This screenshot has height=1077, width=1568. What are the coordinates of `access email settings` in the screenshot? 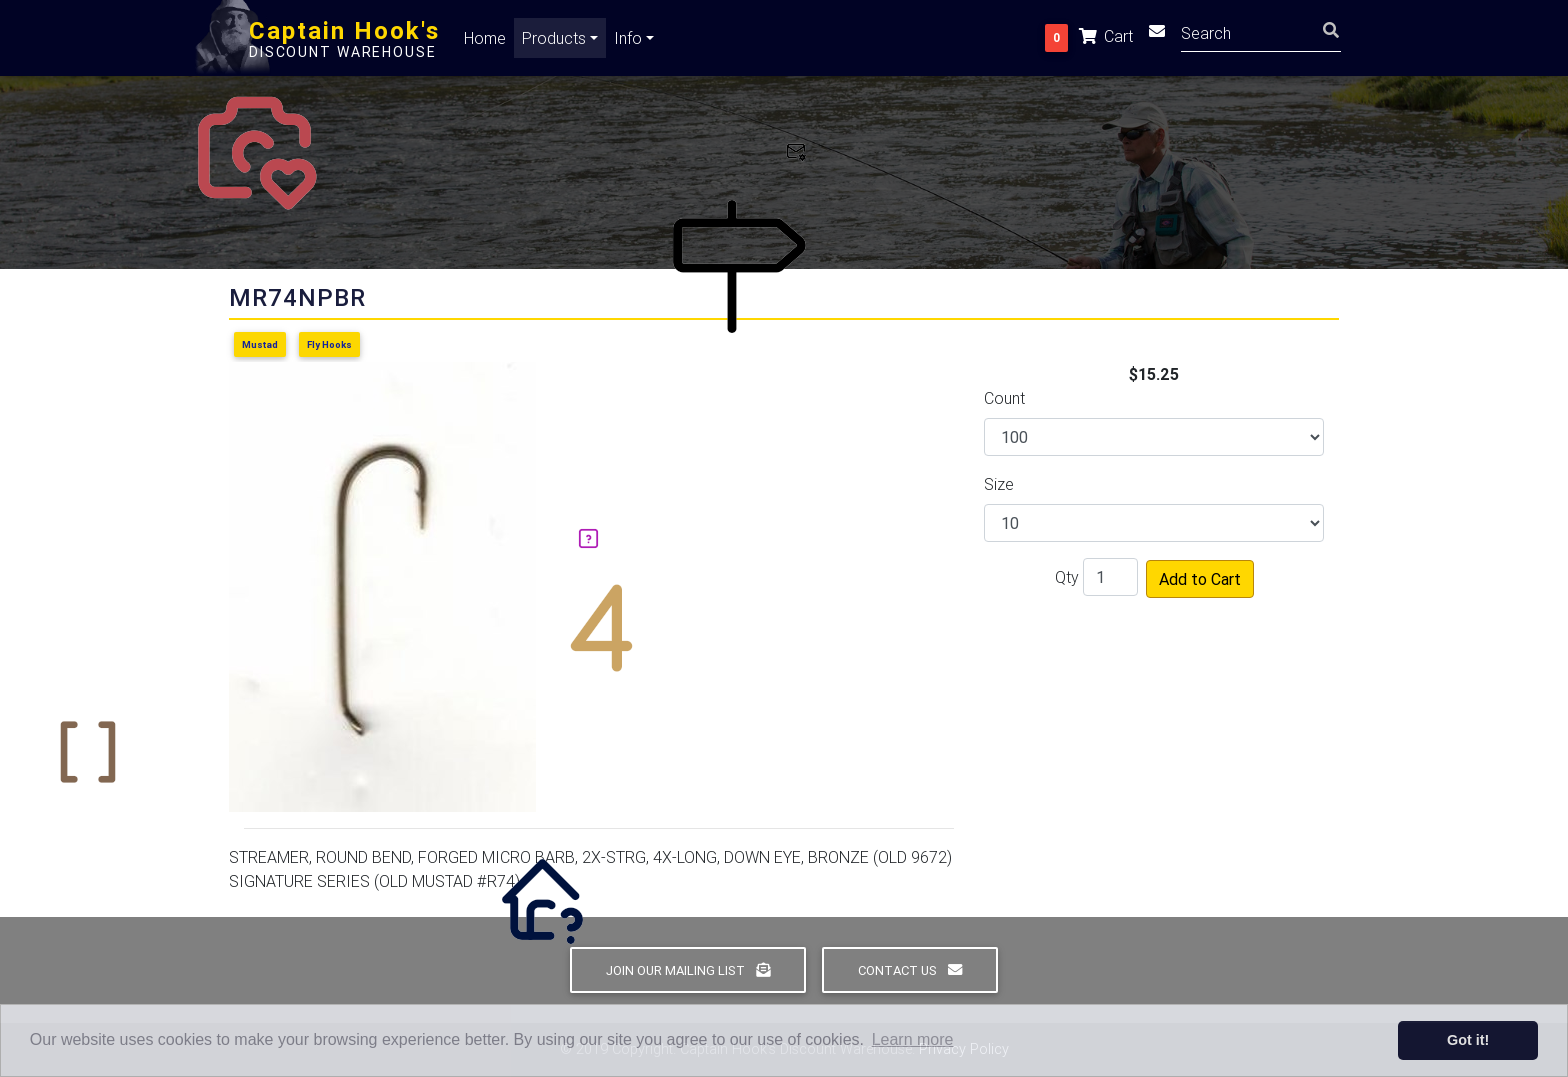 It's located at (796, 151).